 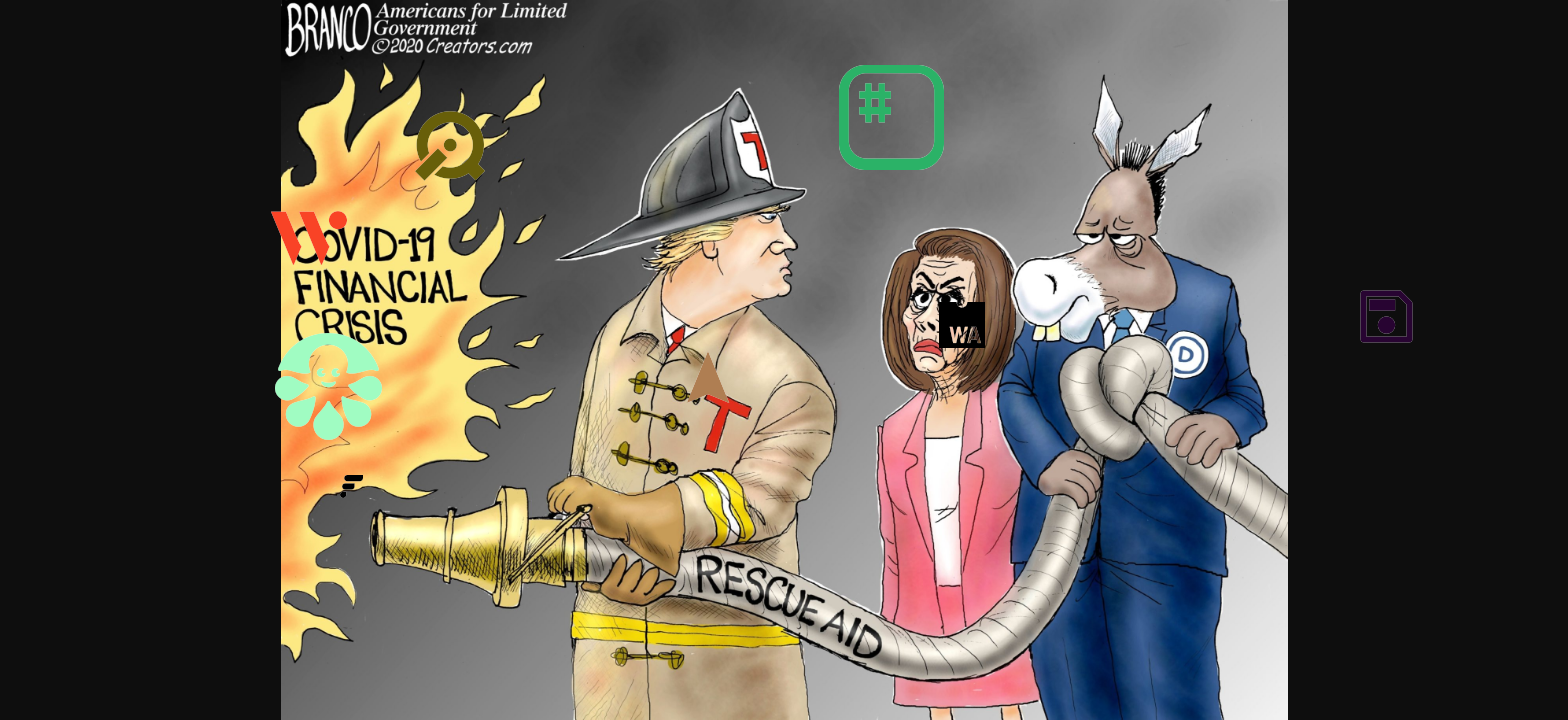 What do you see at coordinates (309, 238) in the screenshot?
I see `open the Wantedly app` at bounding box center [309, 238].